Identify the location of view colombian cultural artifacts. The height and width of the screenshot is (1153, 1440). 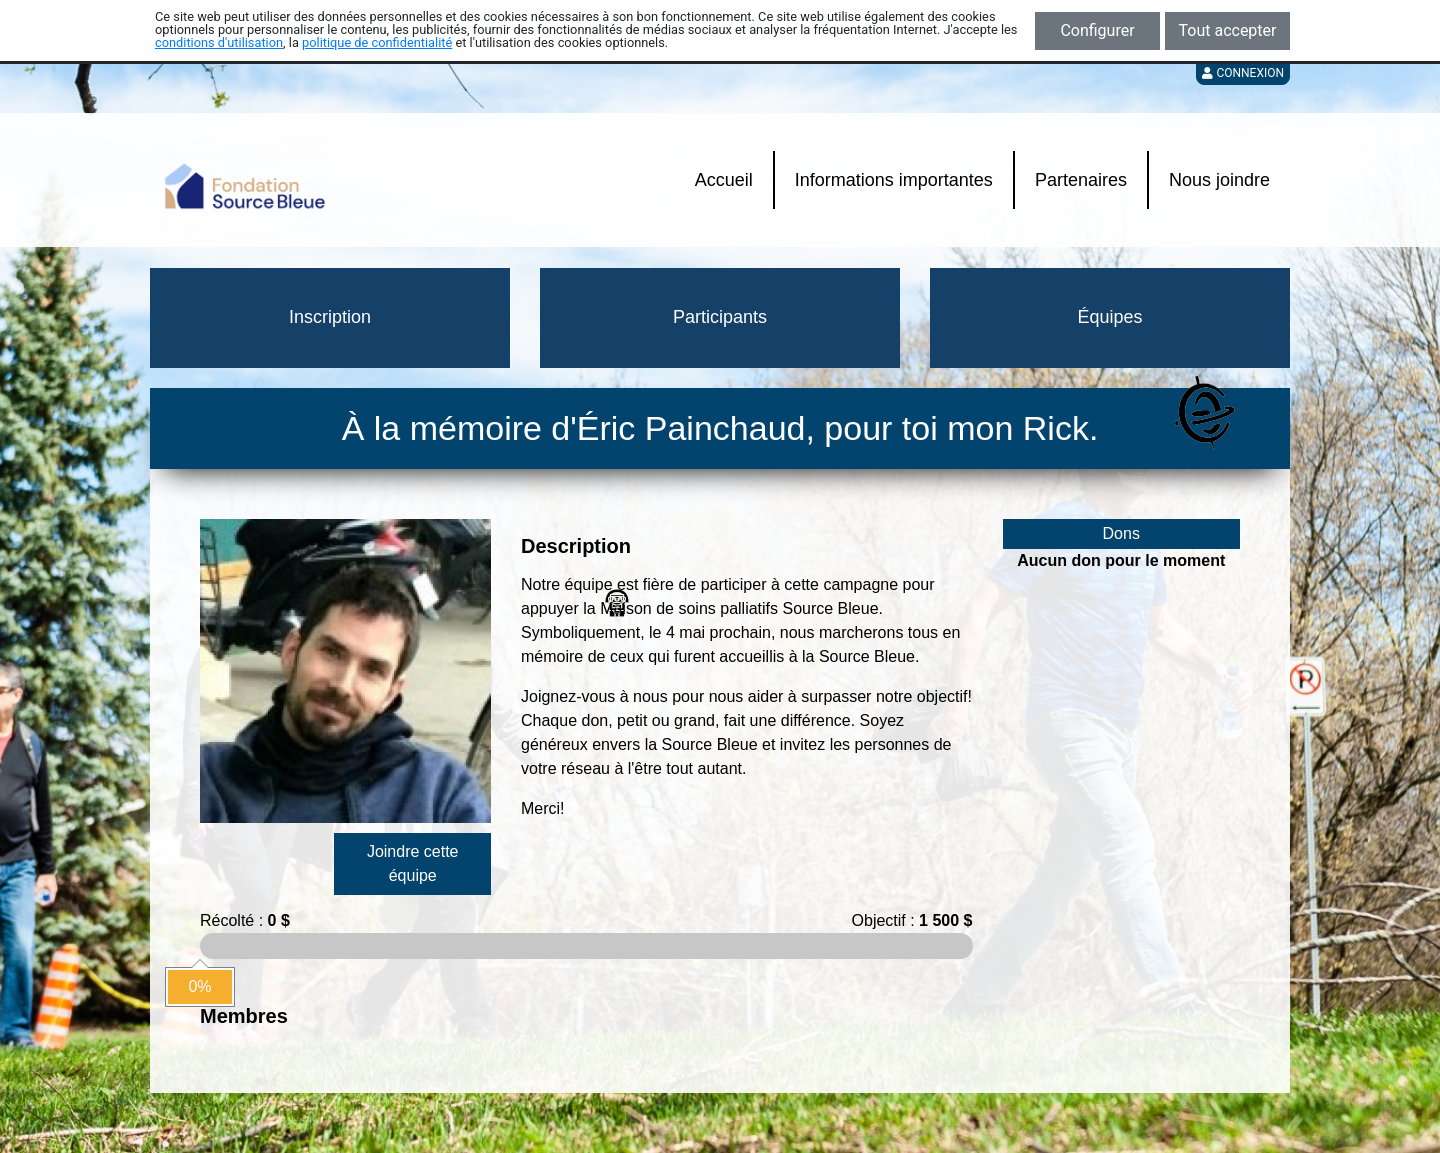
(617, 603).